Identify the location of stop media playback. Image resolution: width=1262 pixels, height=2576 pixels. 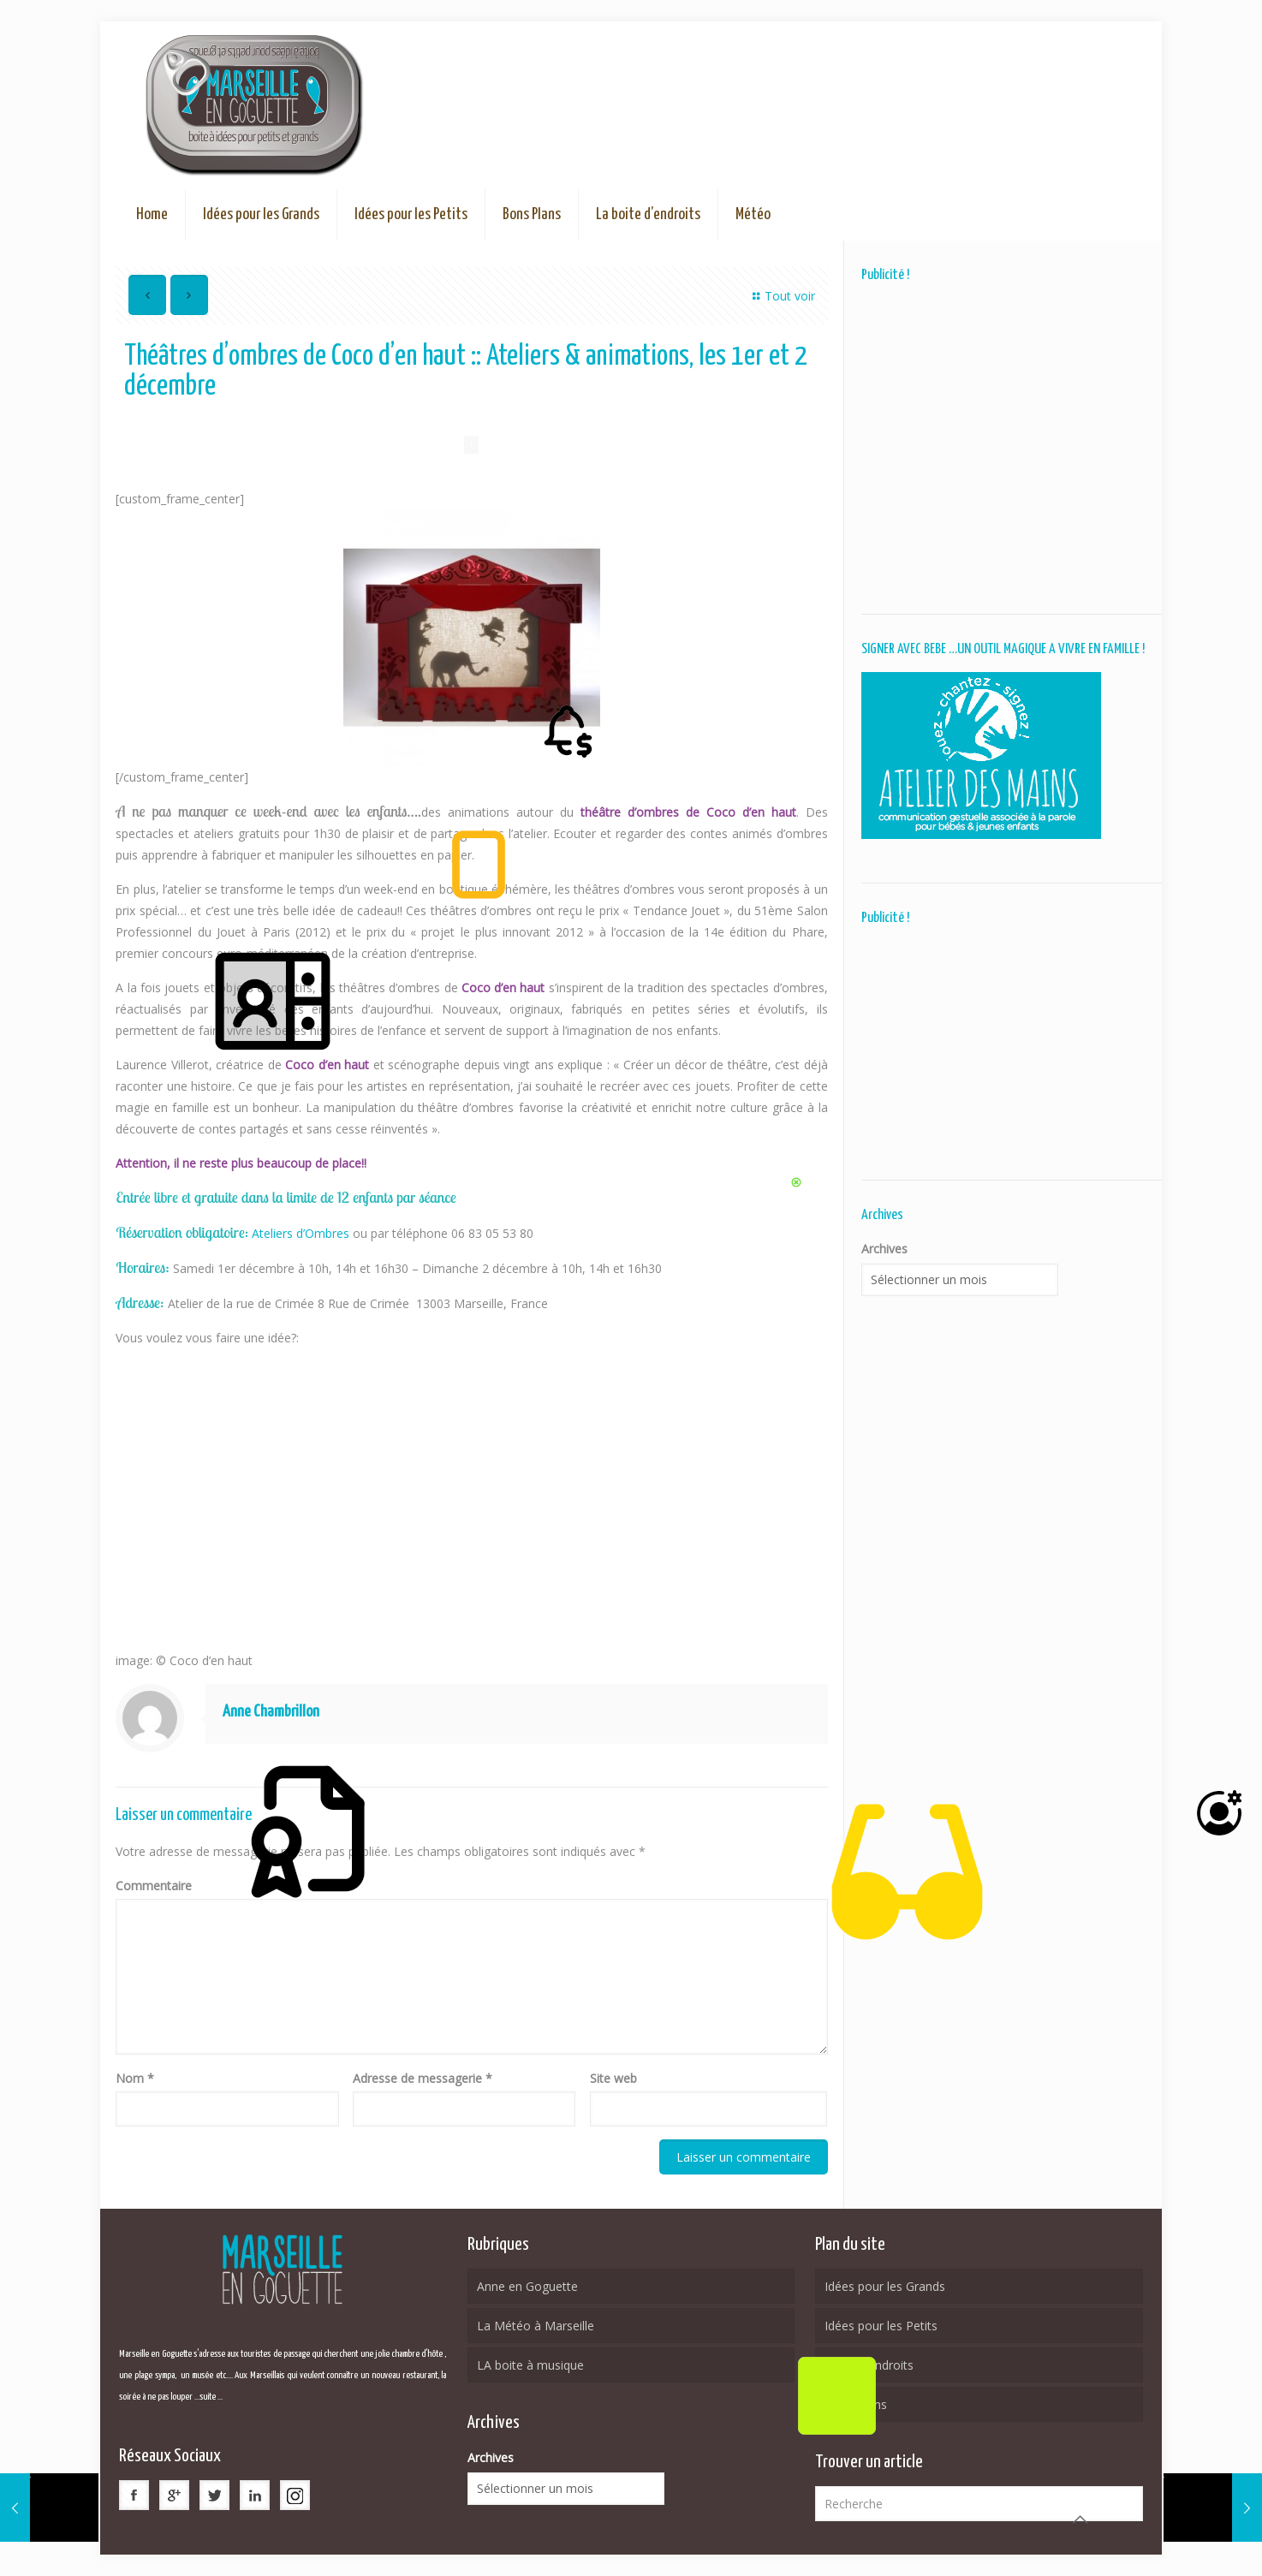
(836, 2395).